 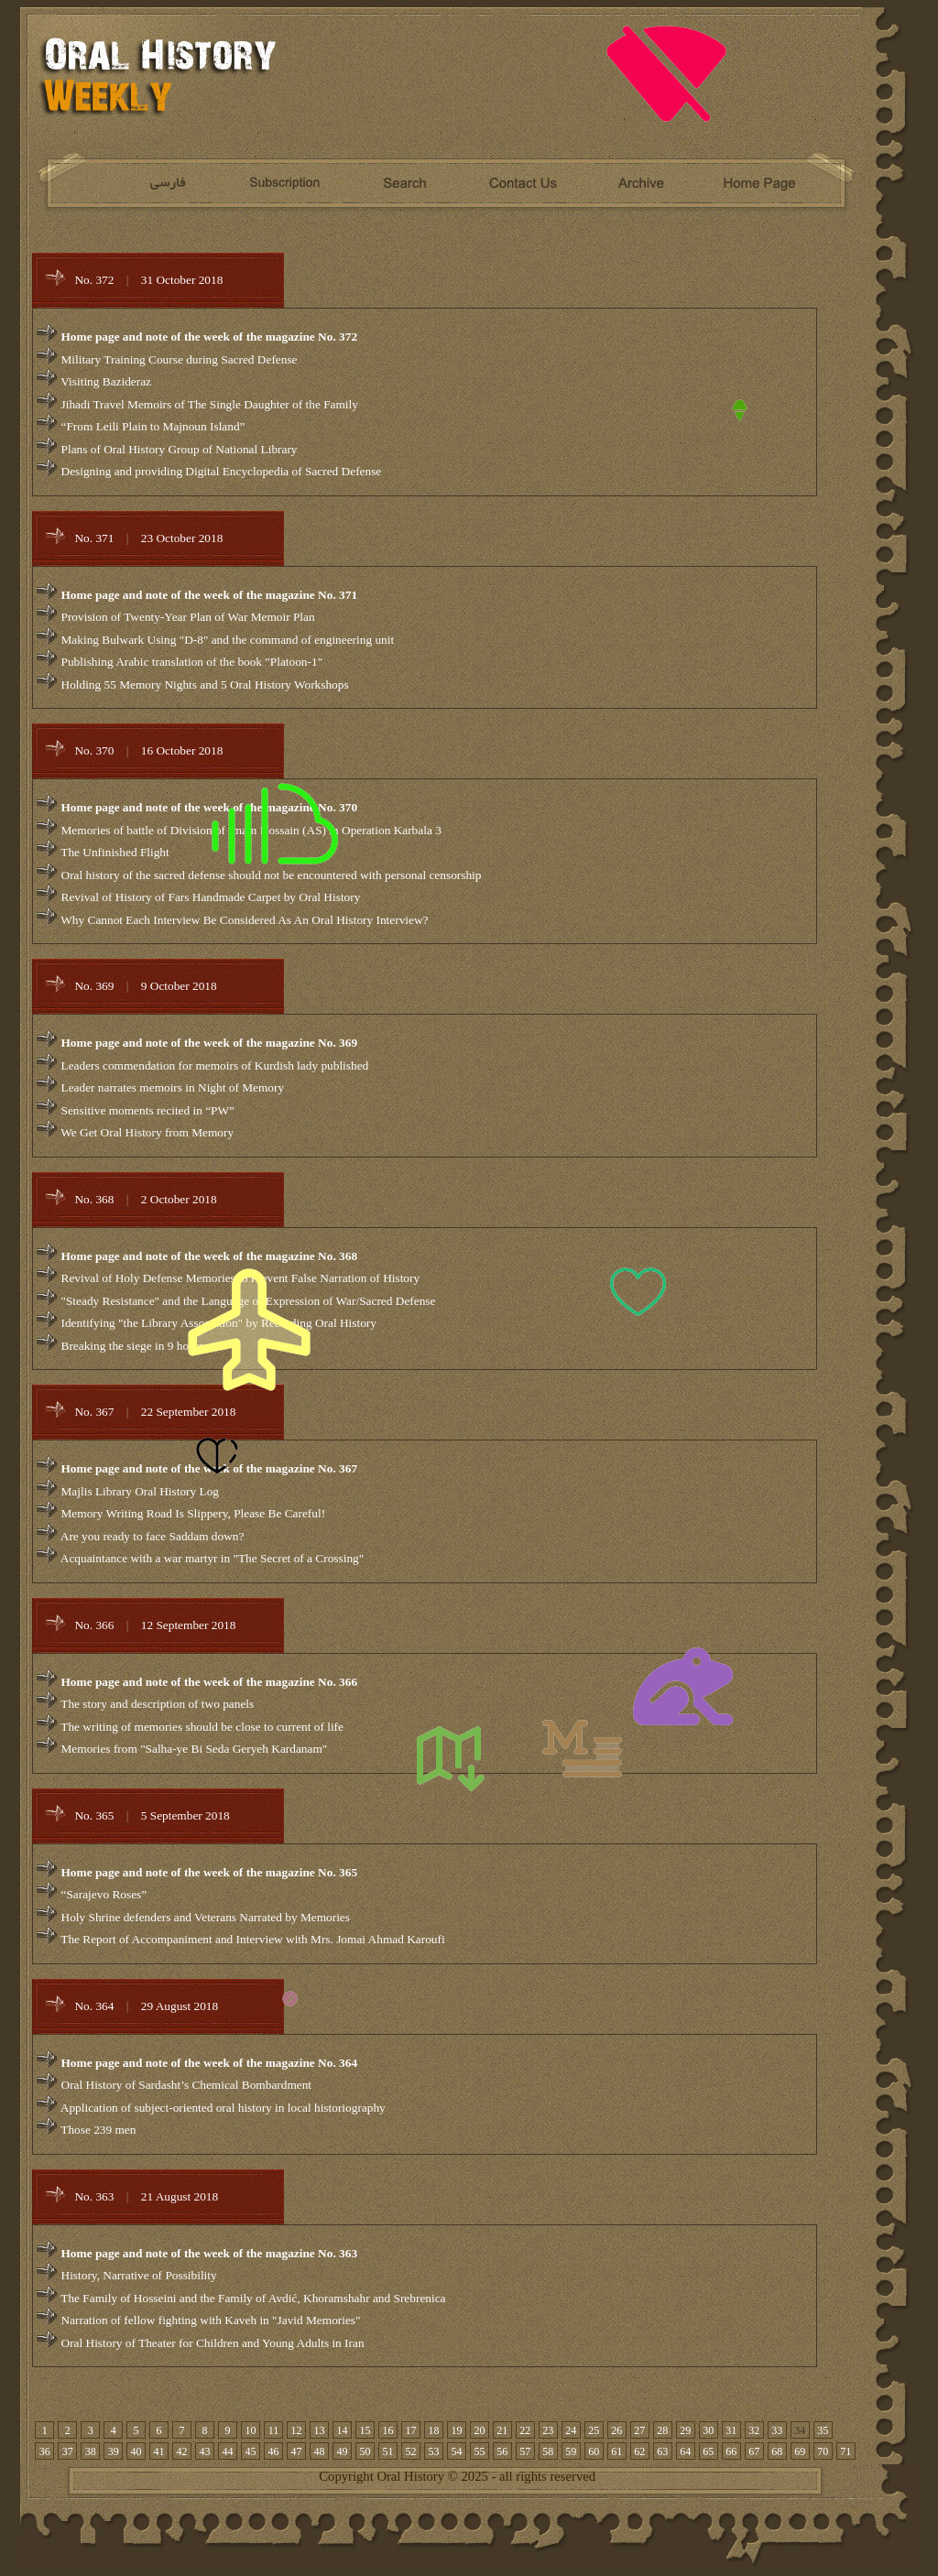 What do you see at coordinates (289, 1998) in the screenshot?
I see `access security or authentication settings` at bounding box center [289, 1998].